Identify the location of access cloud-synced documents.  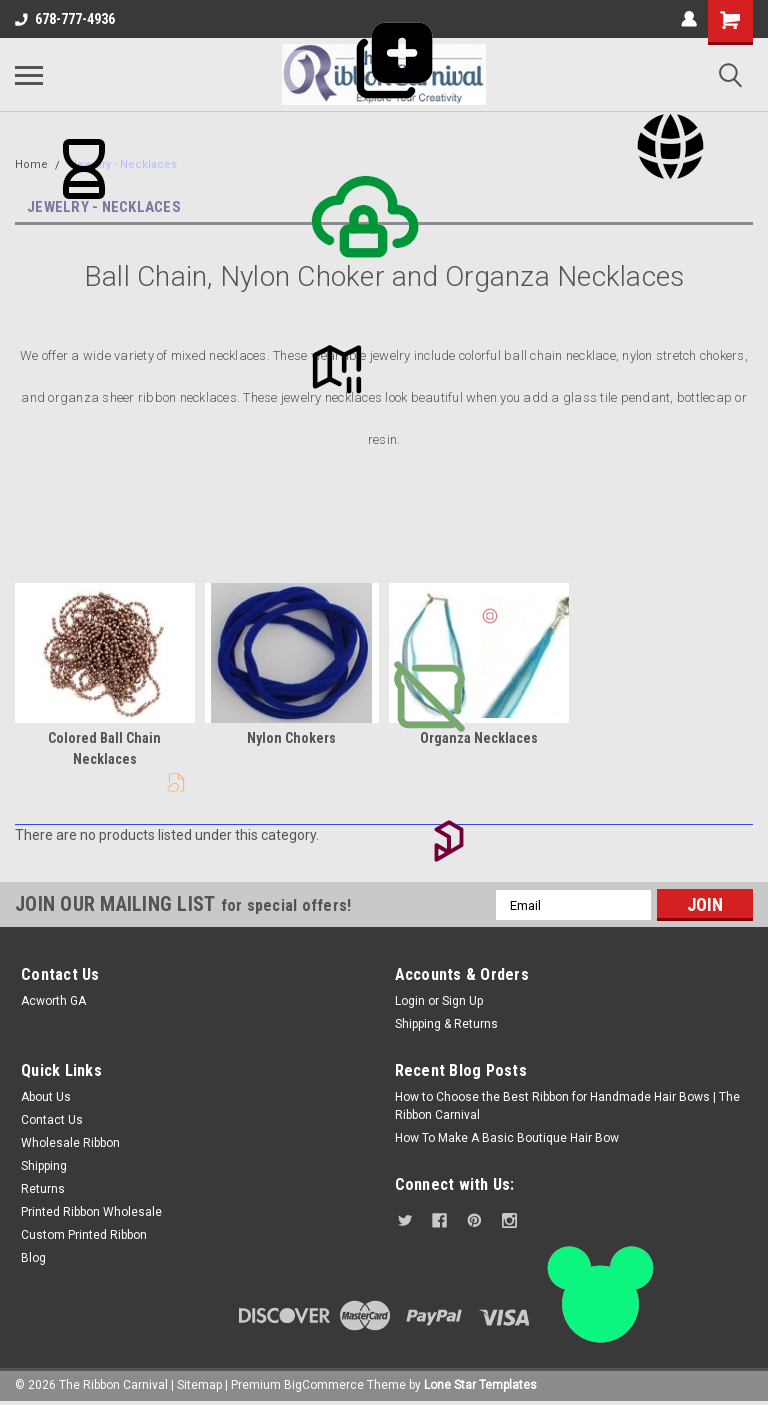
(176, 782).